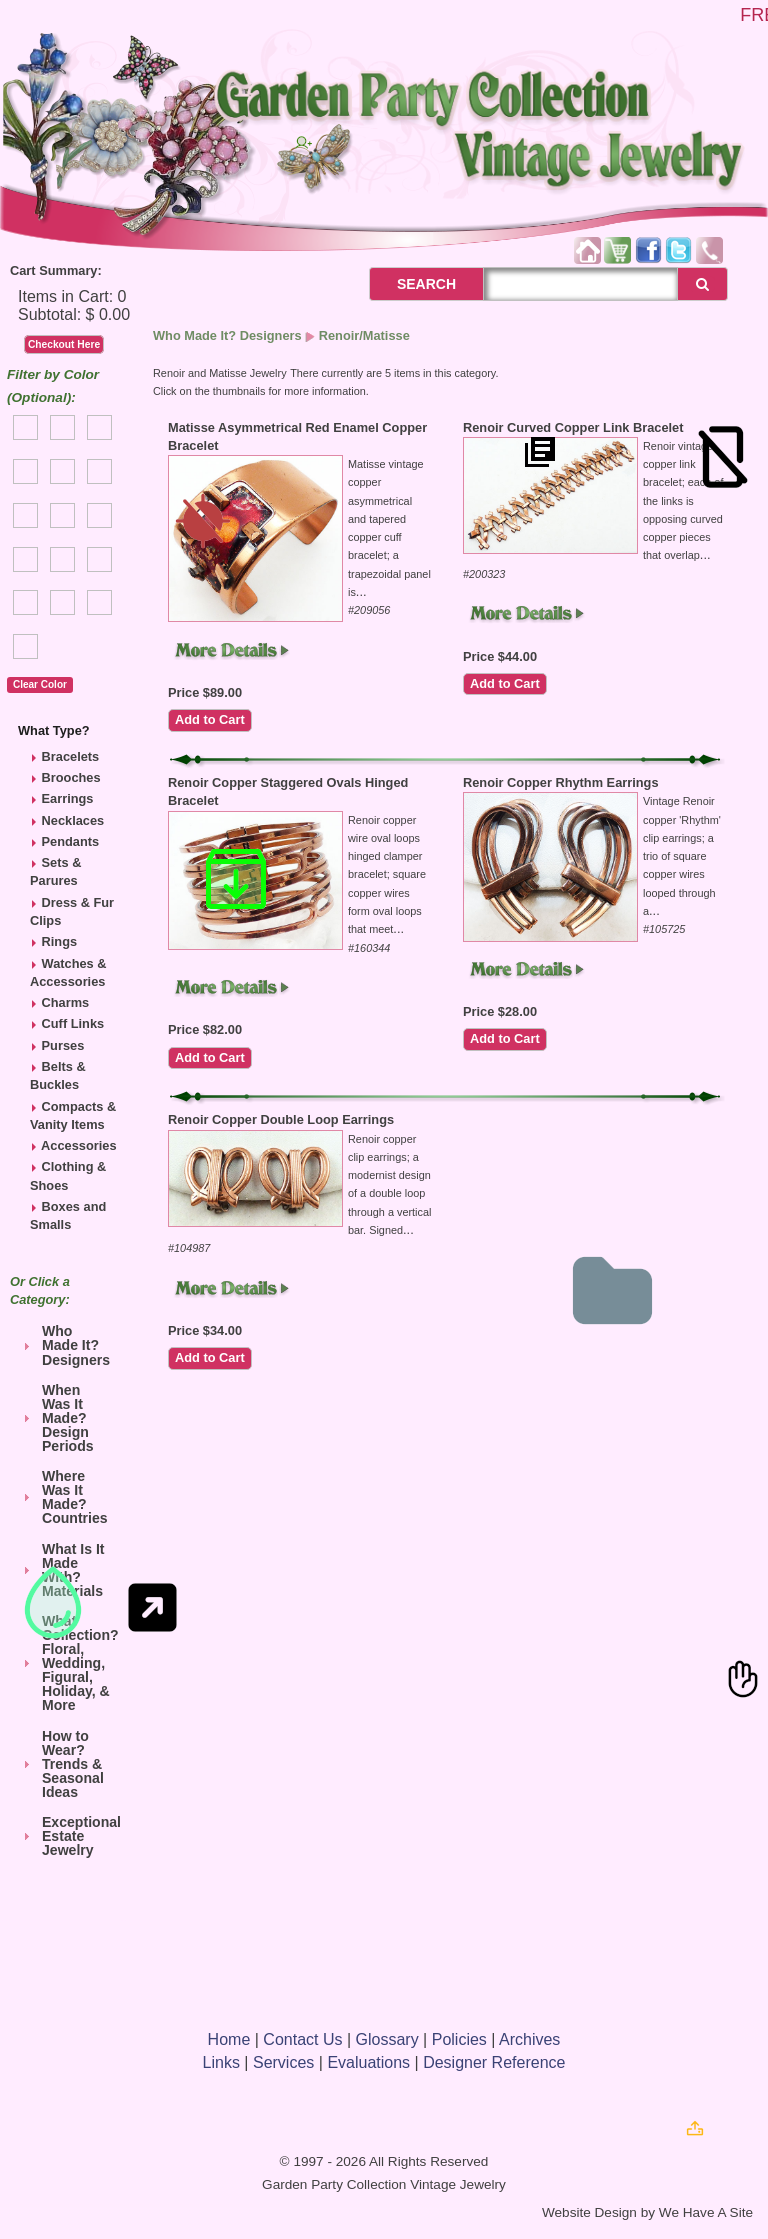  Describe the element at coordinates (612, 1292) in the screenshot. I see `open file folder` at that location.